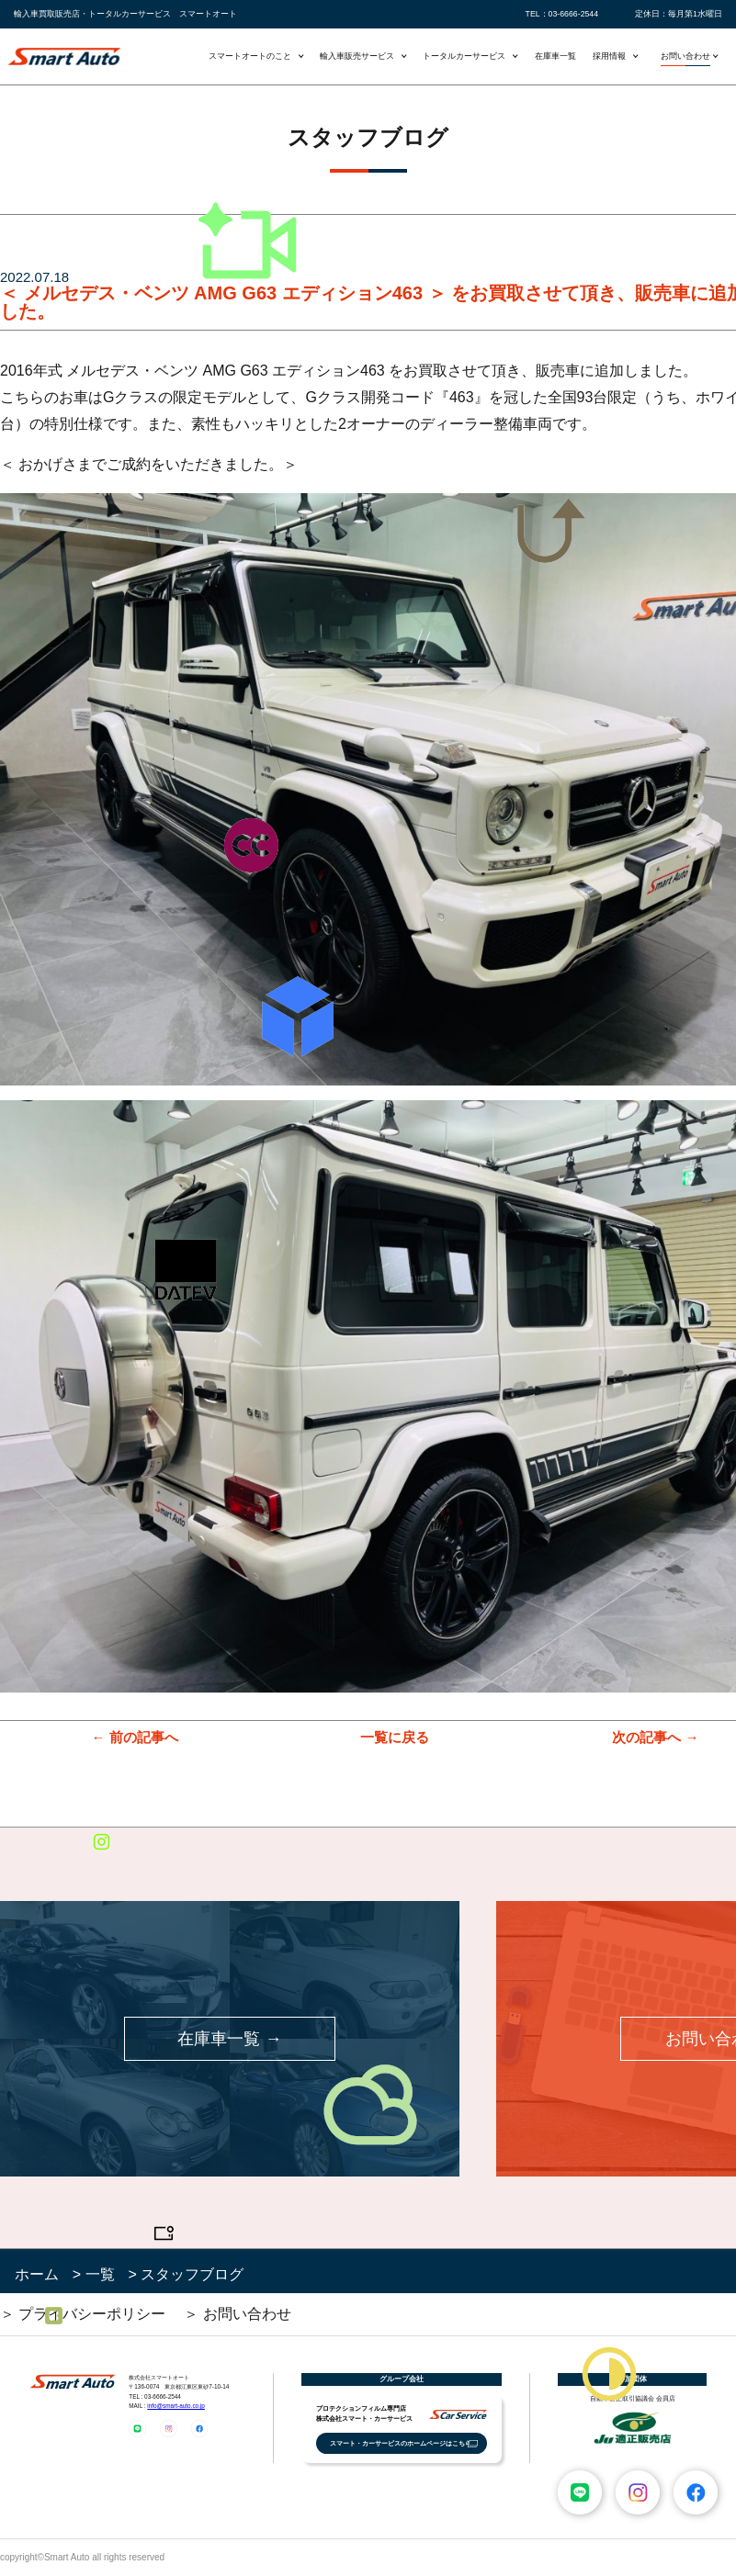  Describe the element at coordinates (609, 2374) in the screenshot. I see `adjust display contrast settings` at that location.